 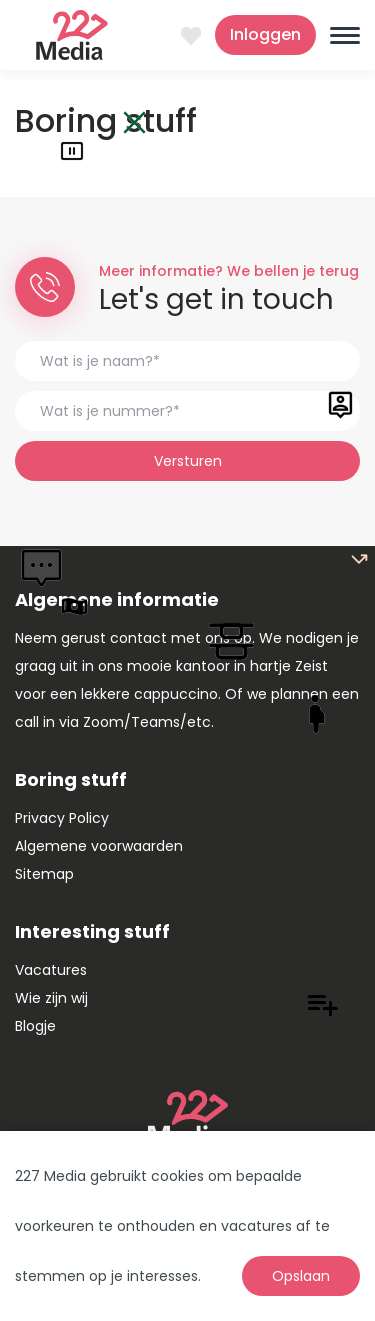 What do you see at coordinates (231, 641) in the screenshot?
I see `align objects to the top edge with vertical distribution` at bounding box center [231, 641].